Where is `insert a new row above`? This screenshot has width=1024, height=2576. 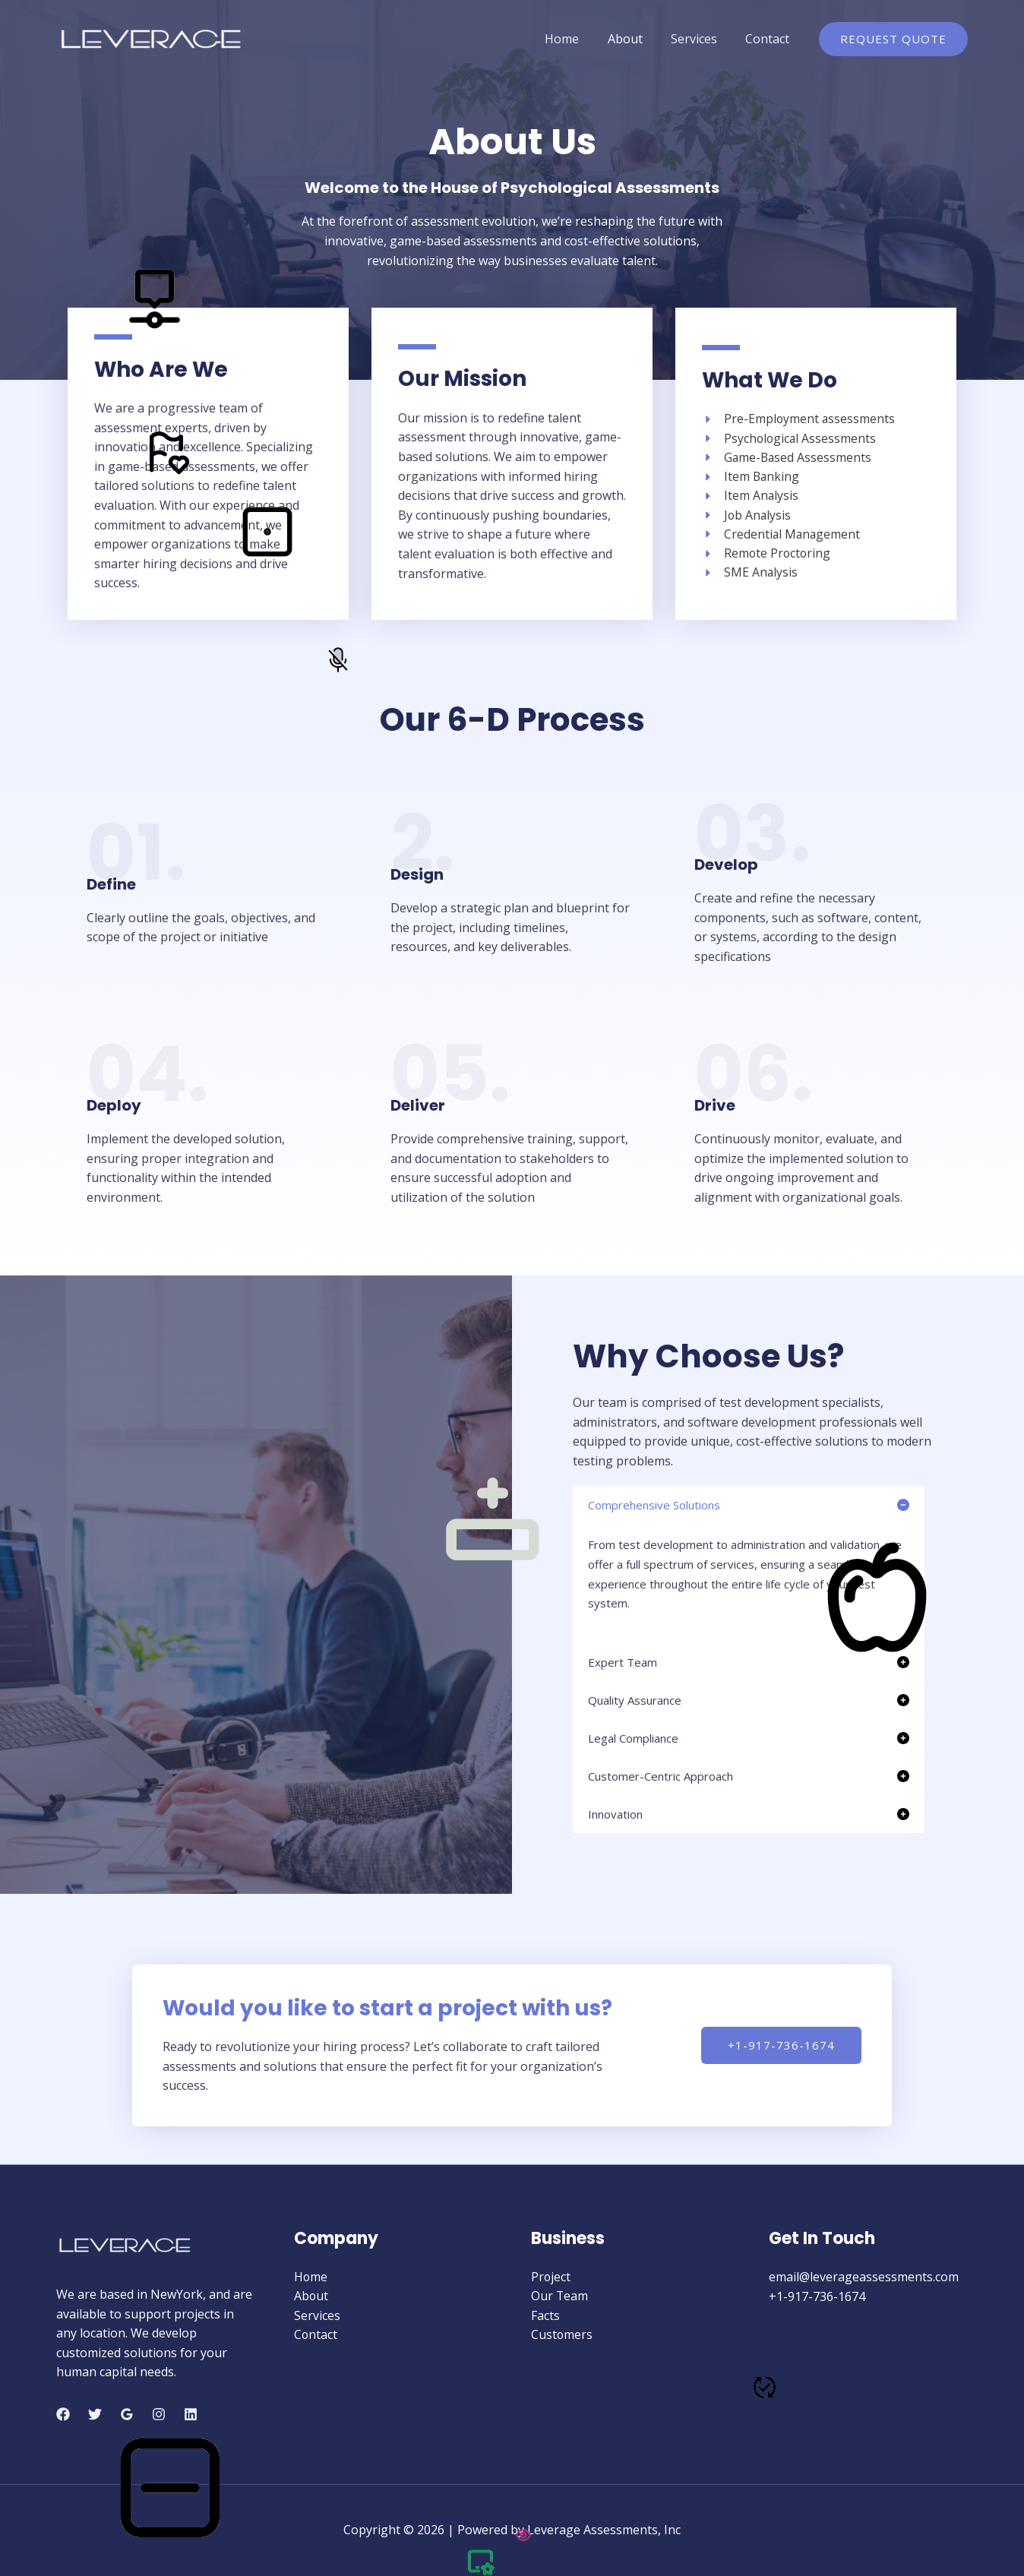
insert a new row above is located at coordinates (492, 1519).